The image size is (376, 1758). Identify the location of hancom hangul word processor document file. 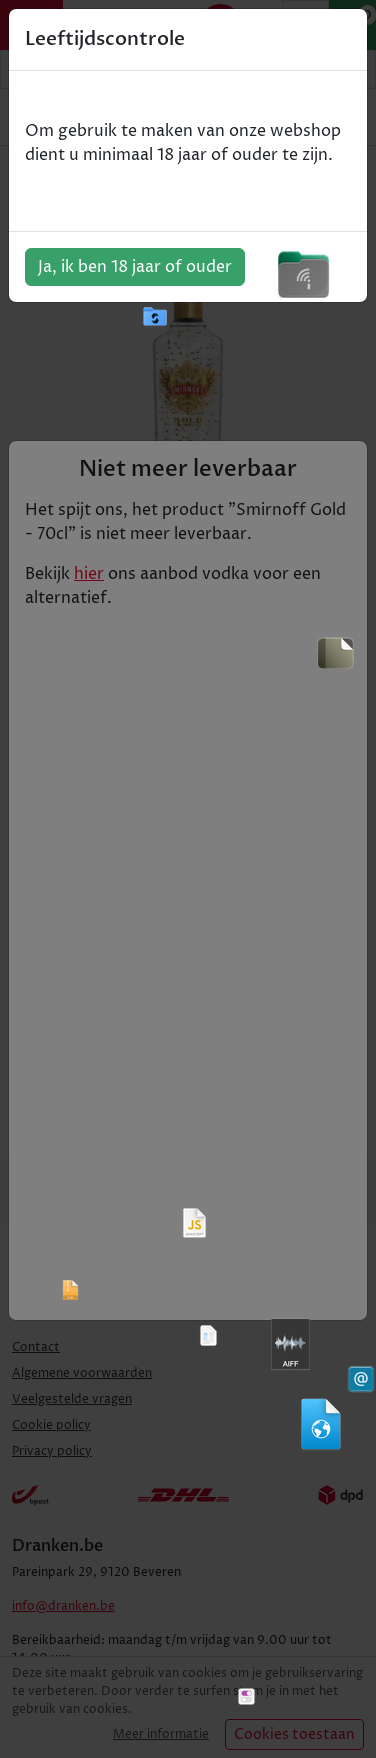
(208, 1335).